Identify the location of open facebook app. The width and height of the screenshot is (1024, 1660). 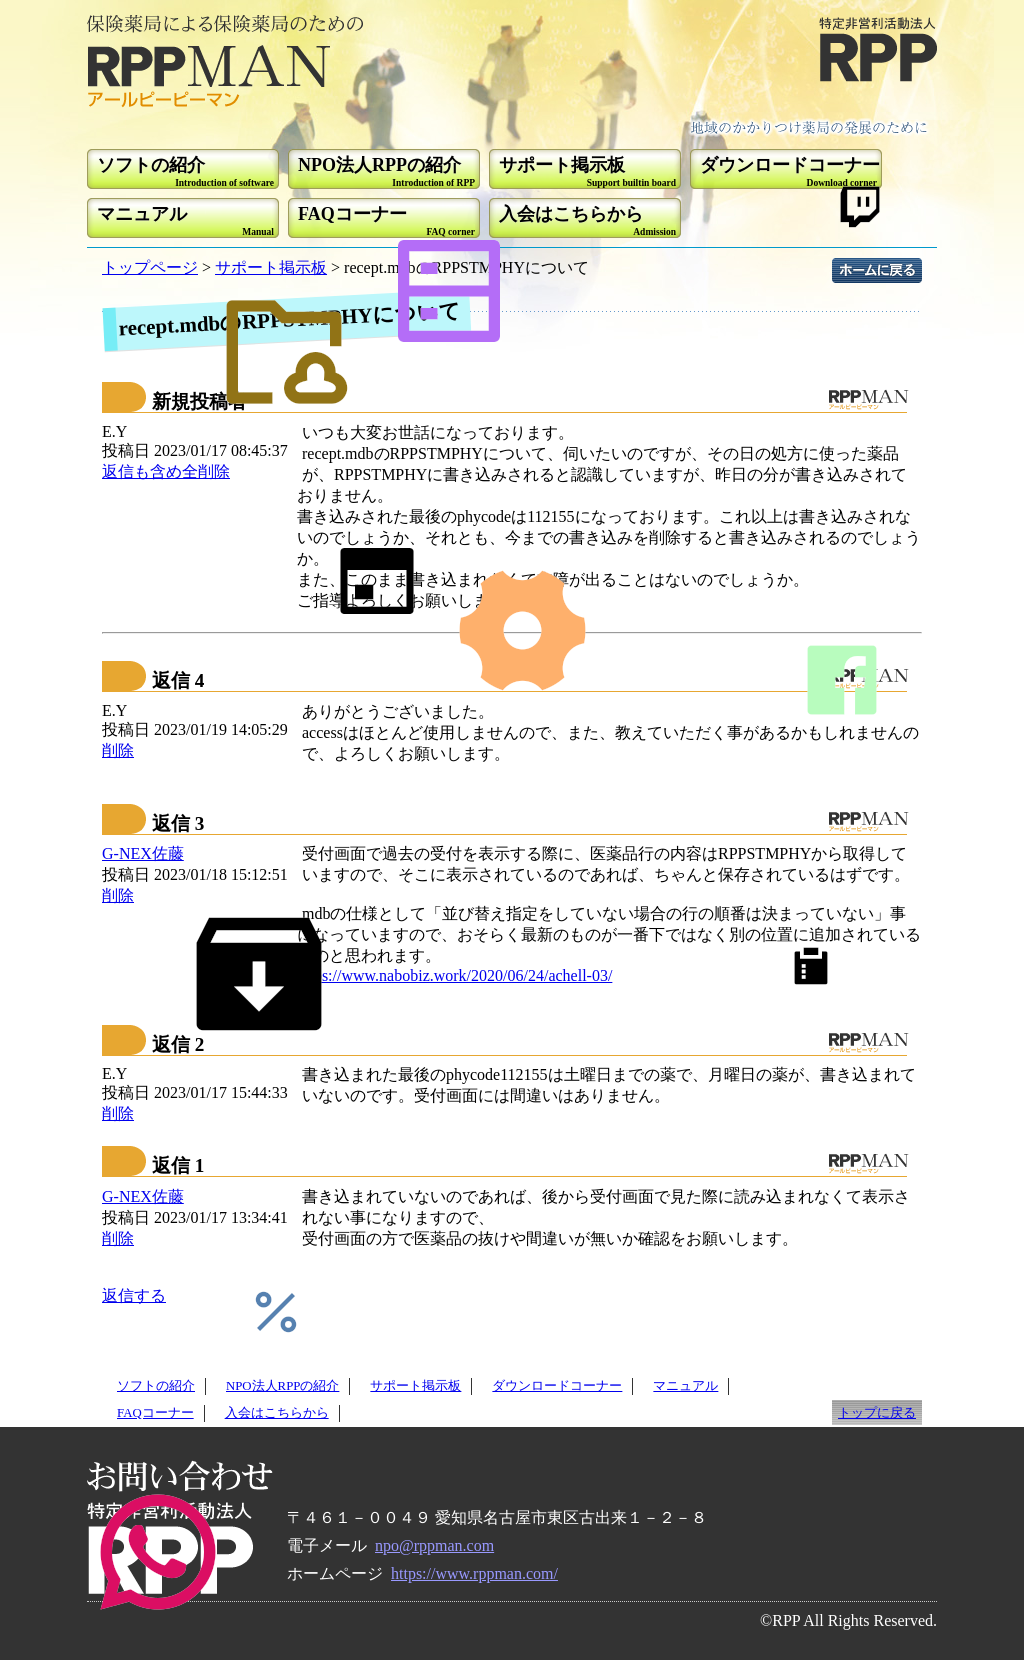
(842, 680).